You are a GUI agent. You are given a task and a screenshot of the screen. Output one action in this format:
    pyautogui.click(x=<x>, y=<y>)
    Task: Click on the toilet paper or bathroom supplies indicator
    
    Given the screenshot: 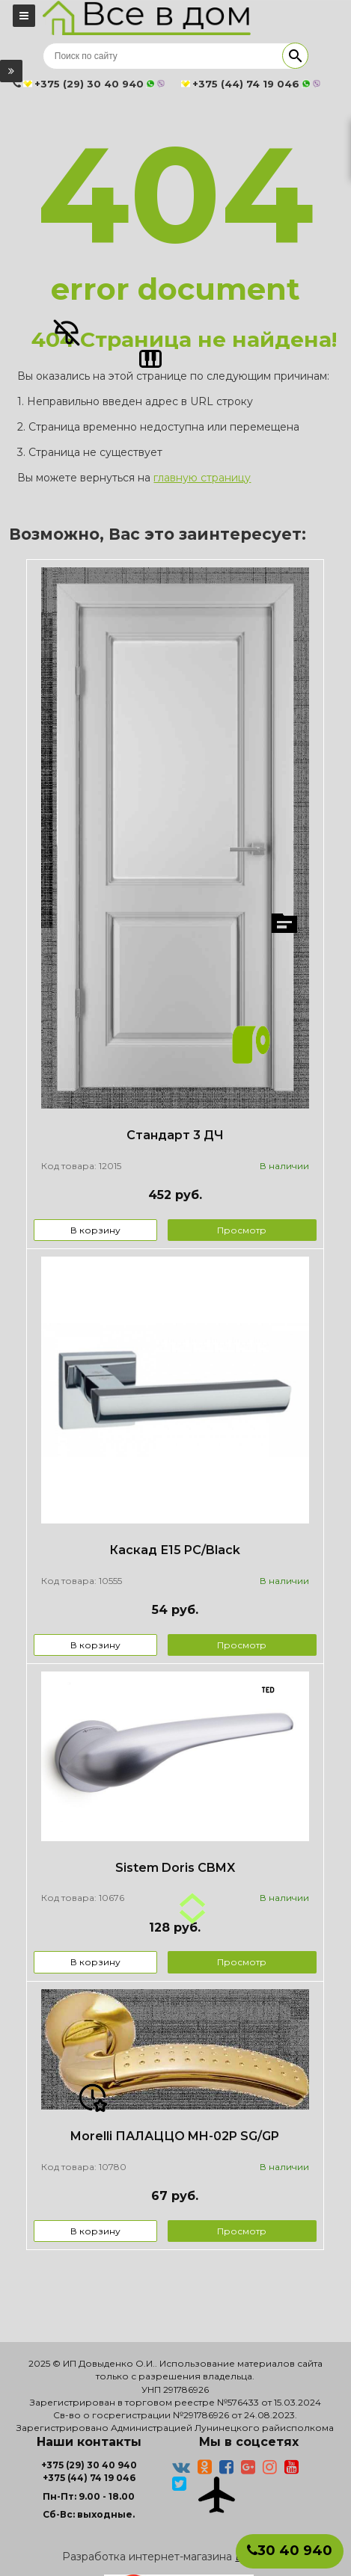 What is the action you would take?
    pyautogui.click(x=251, y=1042)
    